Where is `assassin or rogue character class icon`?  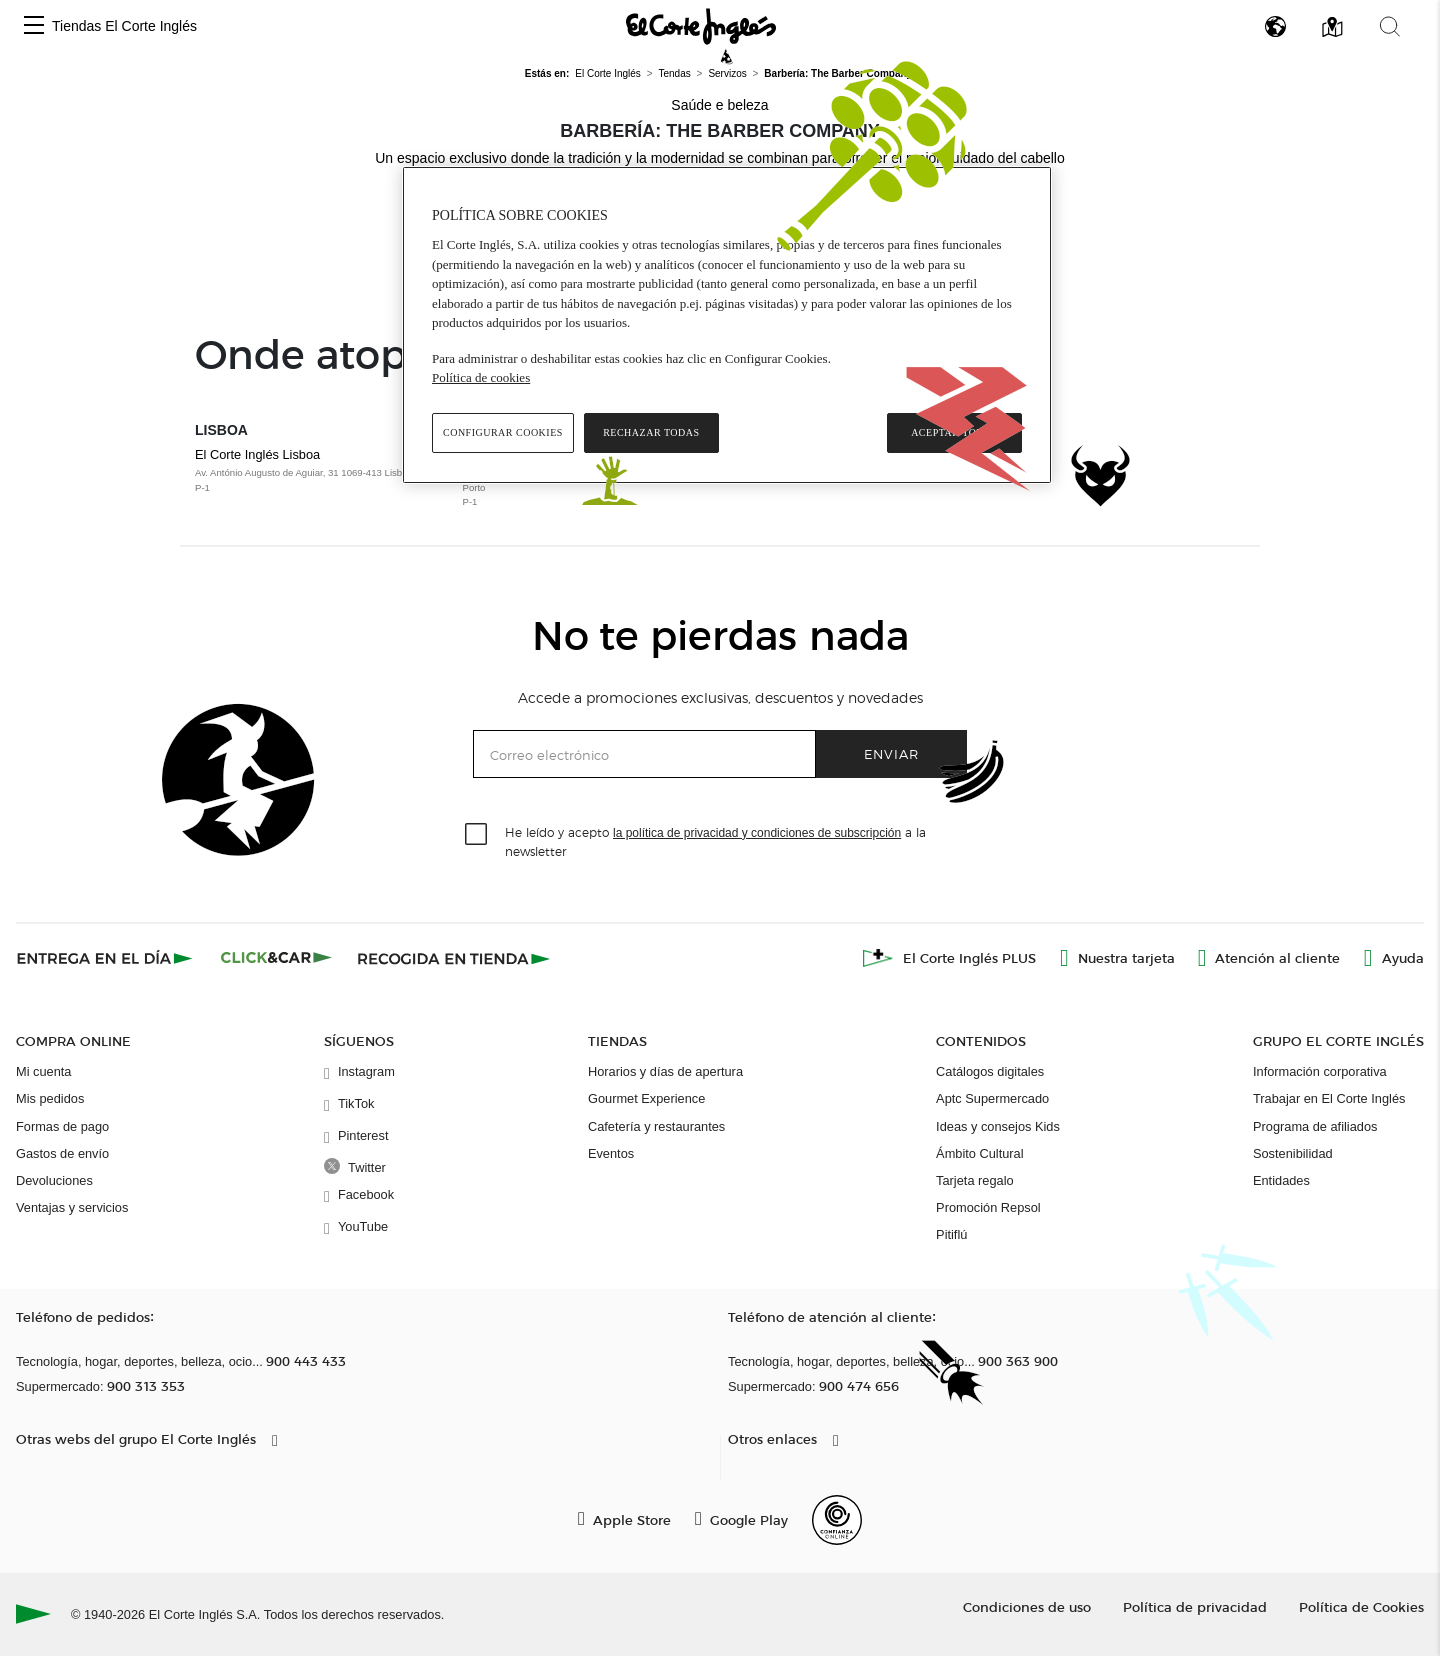
assassin or rogue character class icon is located at coordinates (1226, 1294).